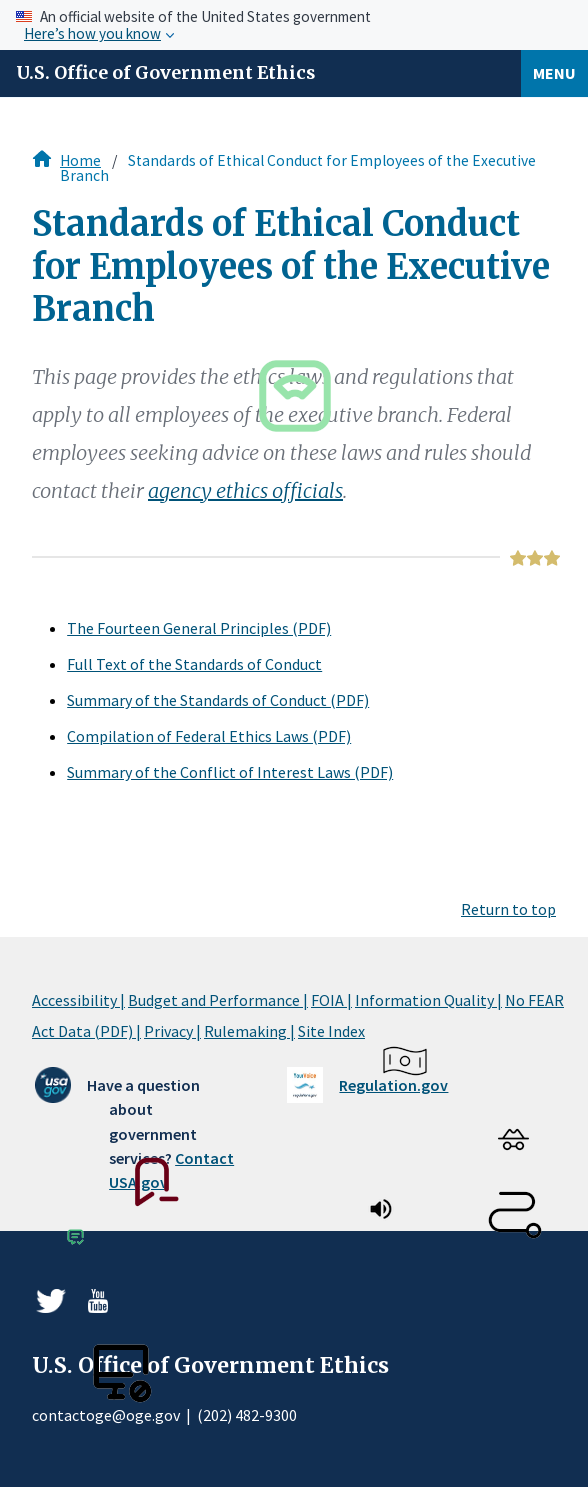  I want to click on view or edit a route path, so click(515, 1212).